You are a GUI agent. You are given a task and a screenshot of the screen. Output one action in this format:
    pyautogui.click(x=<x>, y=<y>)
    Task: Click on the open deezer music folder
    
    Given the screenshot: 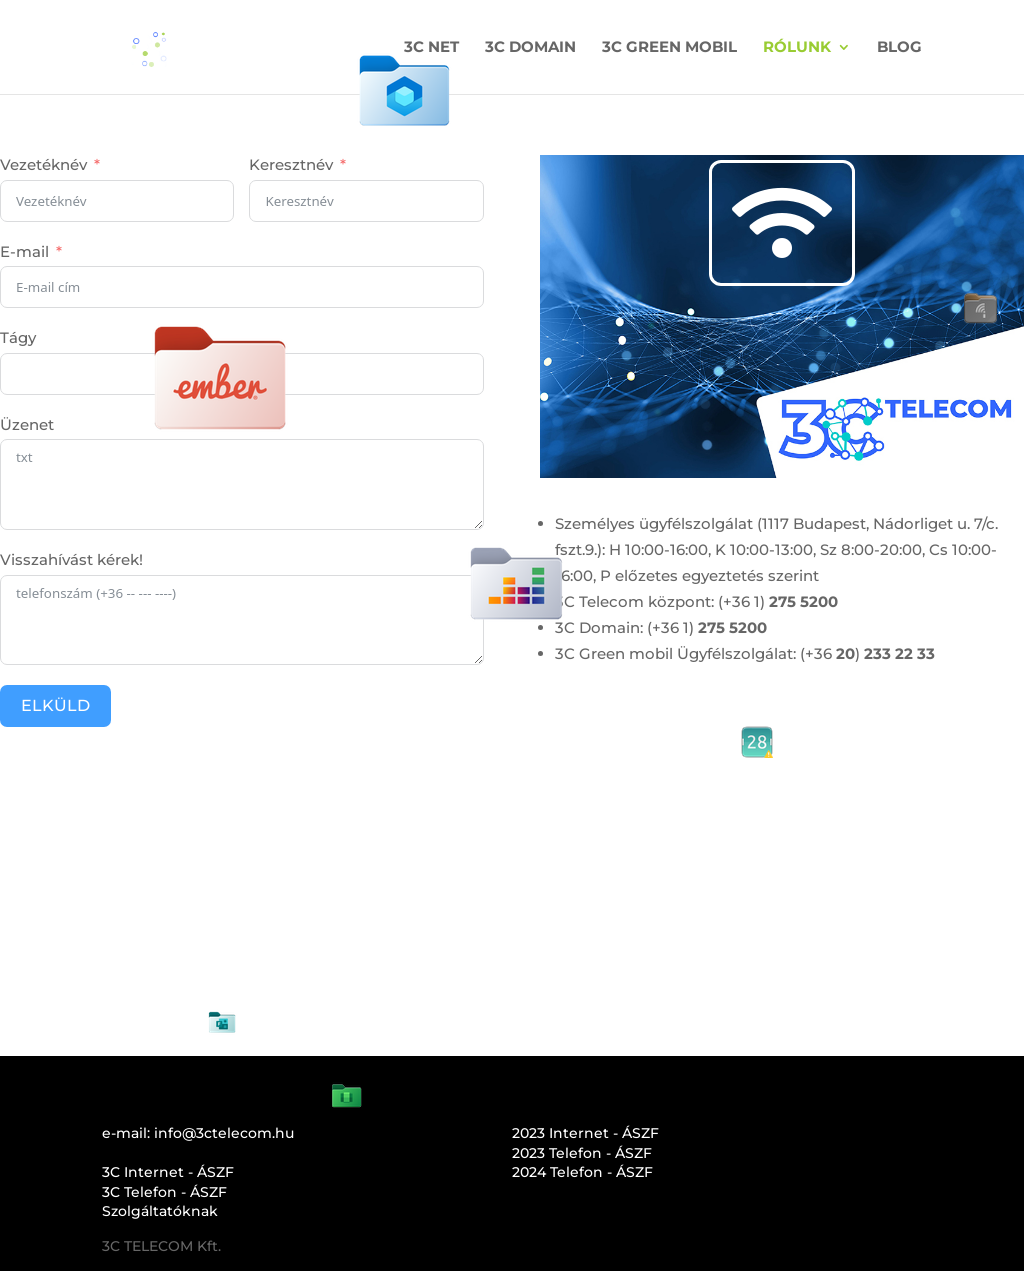 What is the action you would take?
    pyautogui.click(x=516, y=586)
    